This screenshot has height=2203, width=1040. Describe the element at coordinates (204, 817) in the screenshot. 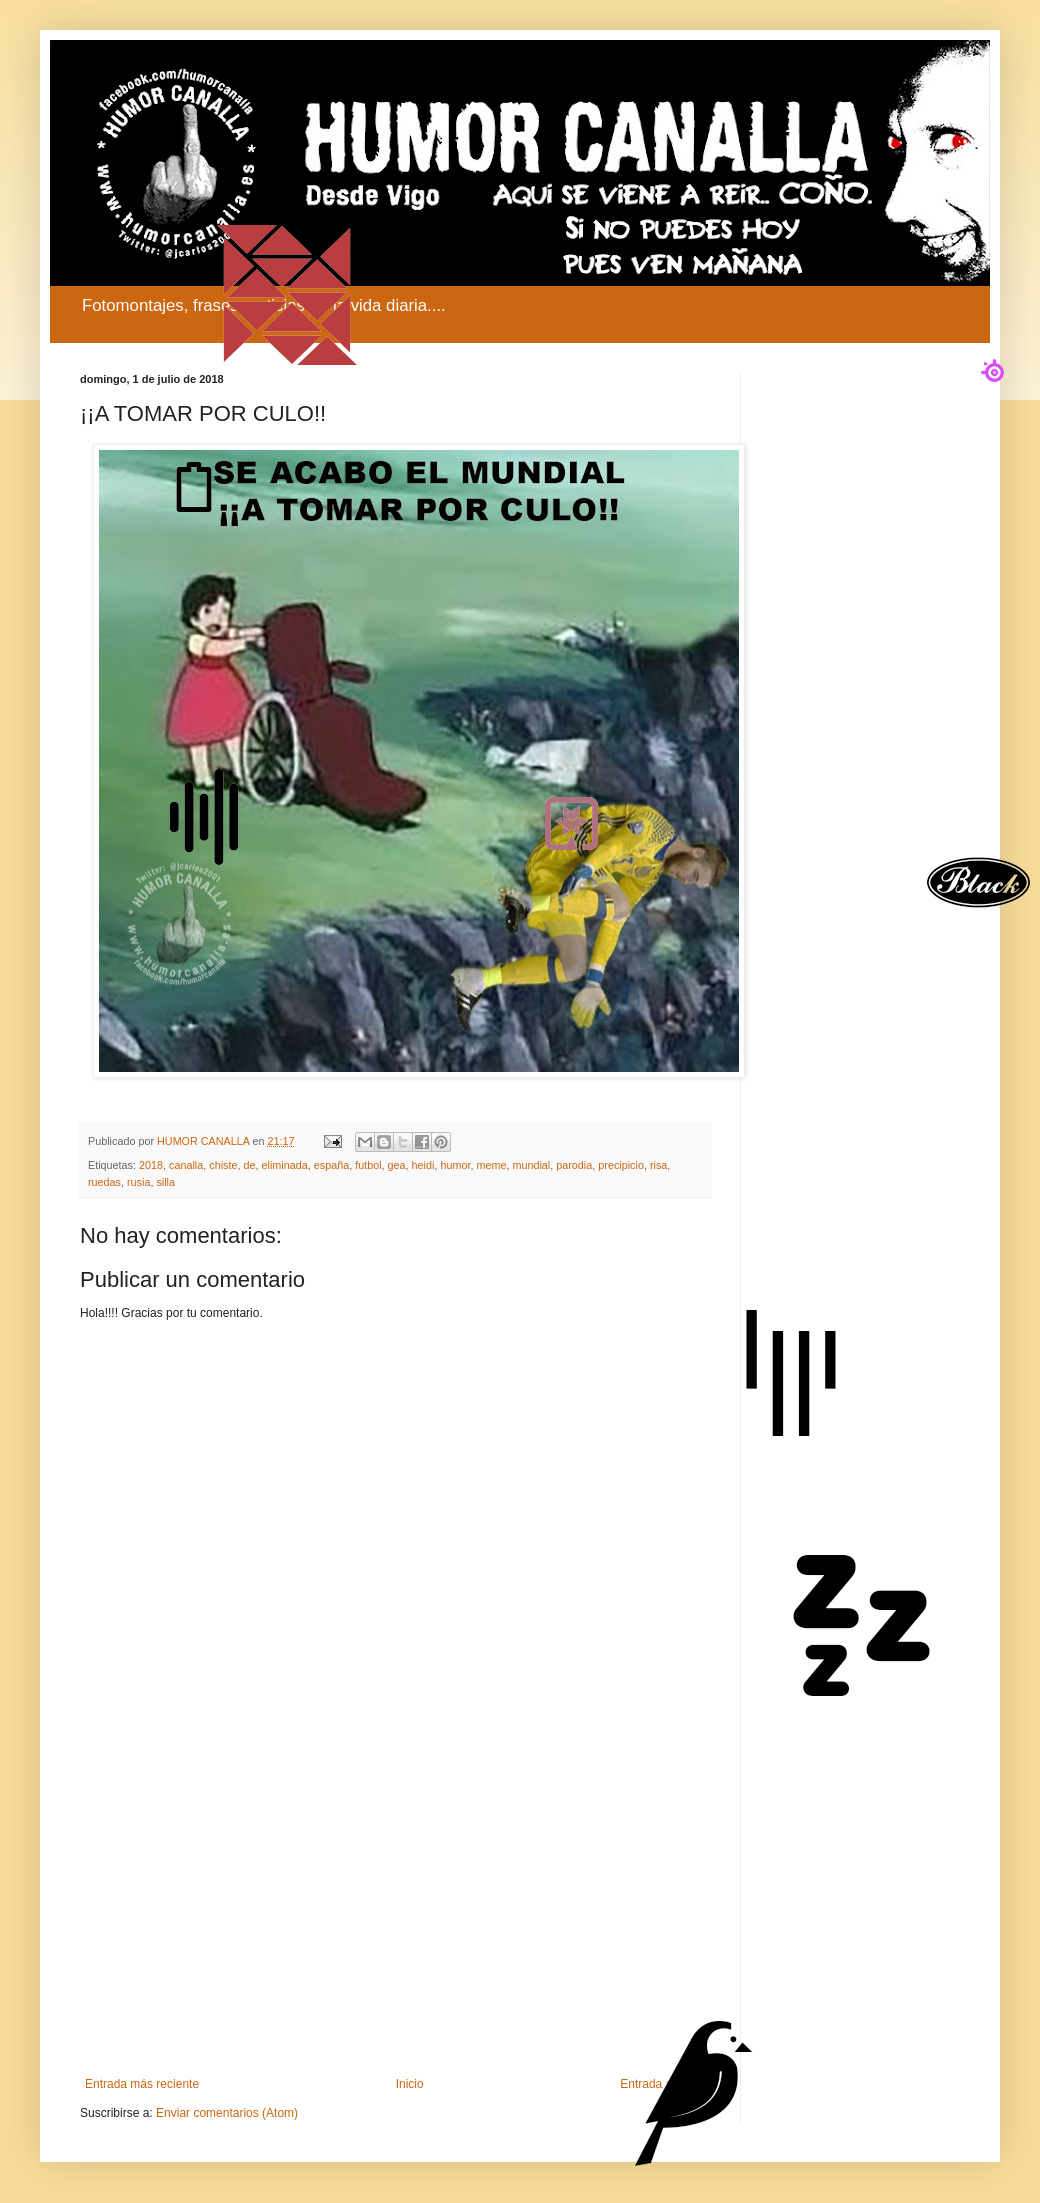

I see `open clyp audio sharing platform` at that location.